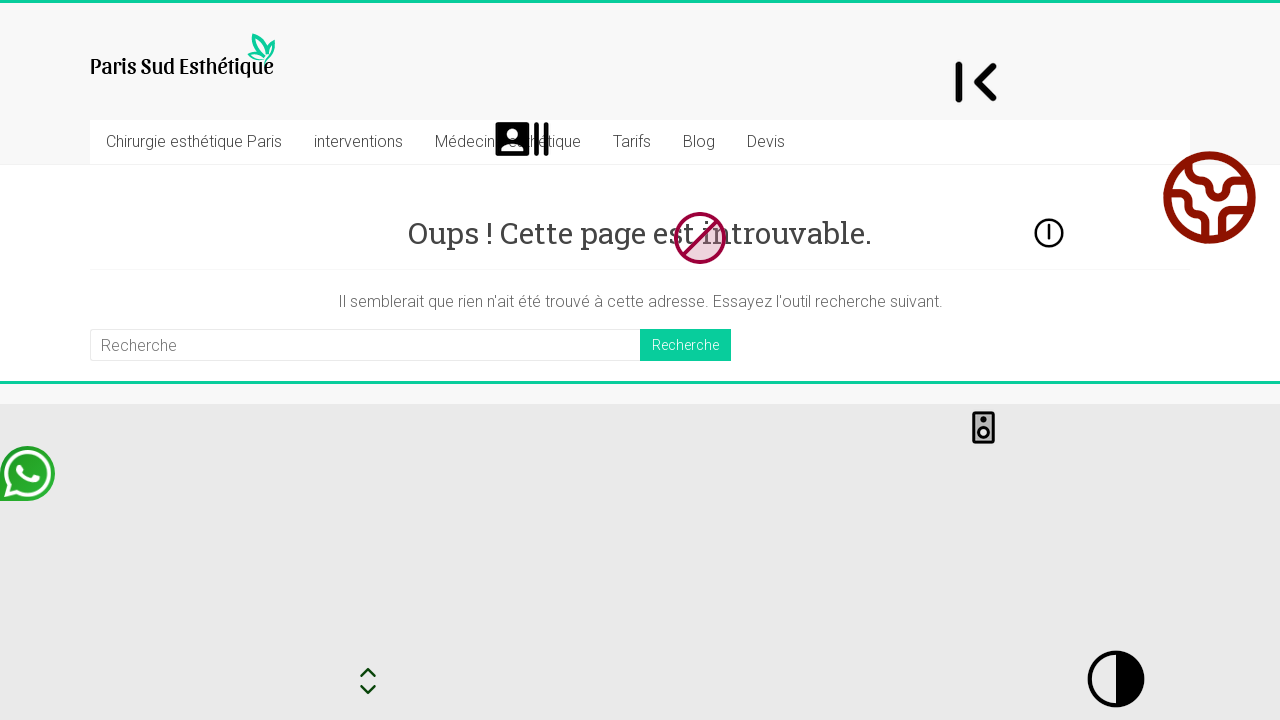 The width and height of the screenshot is (1280, 720). I want to click on toggle between light and dark mode, so click(1116, 679).